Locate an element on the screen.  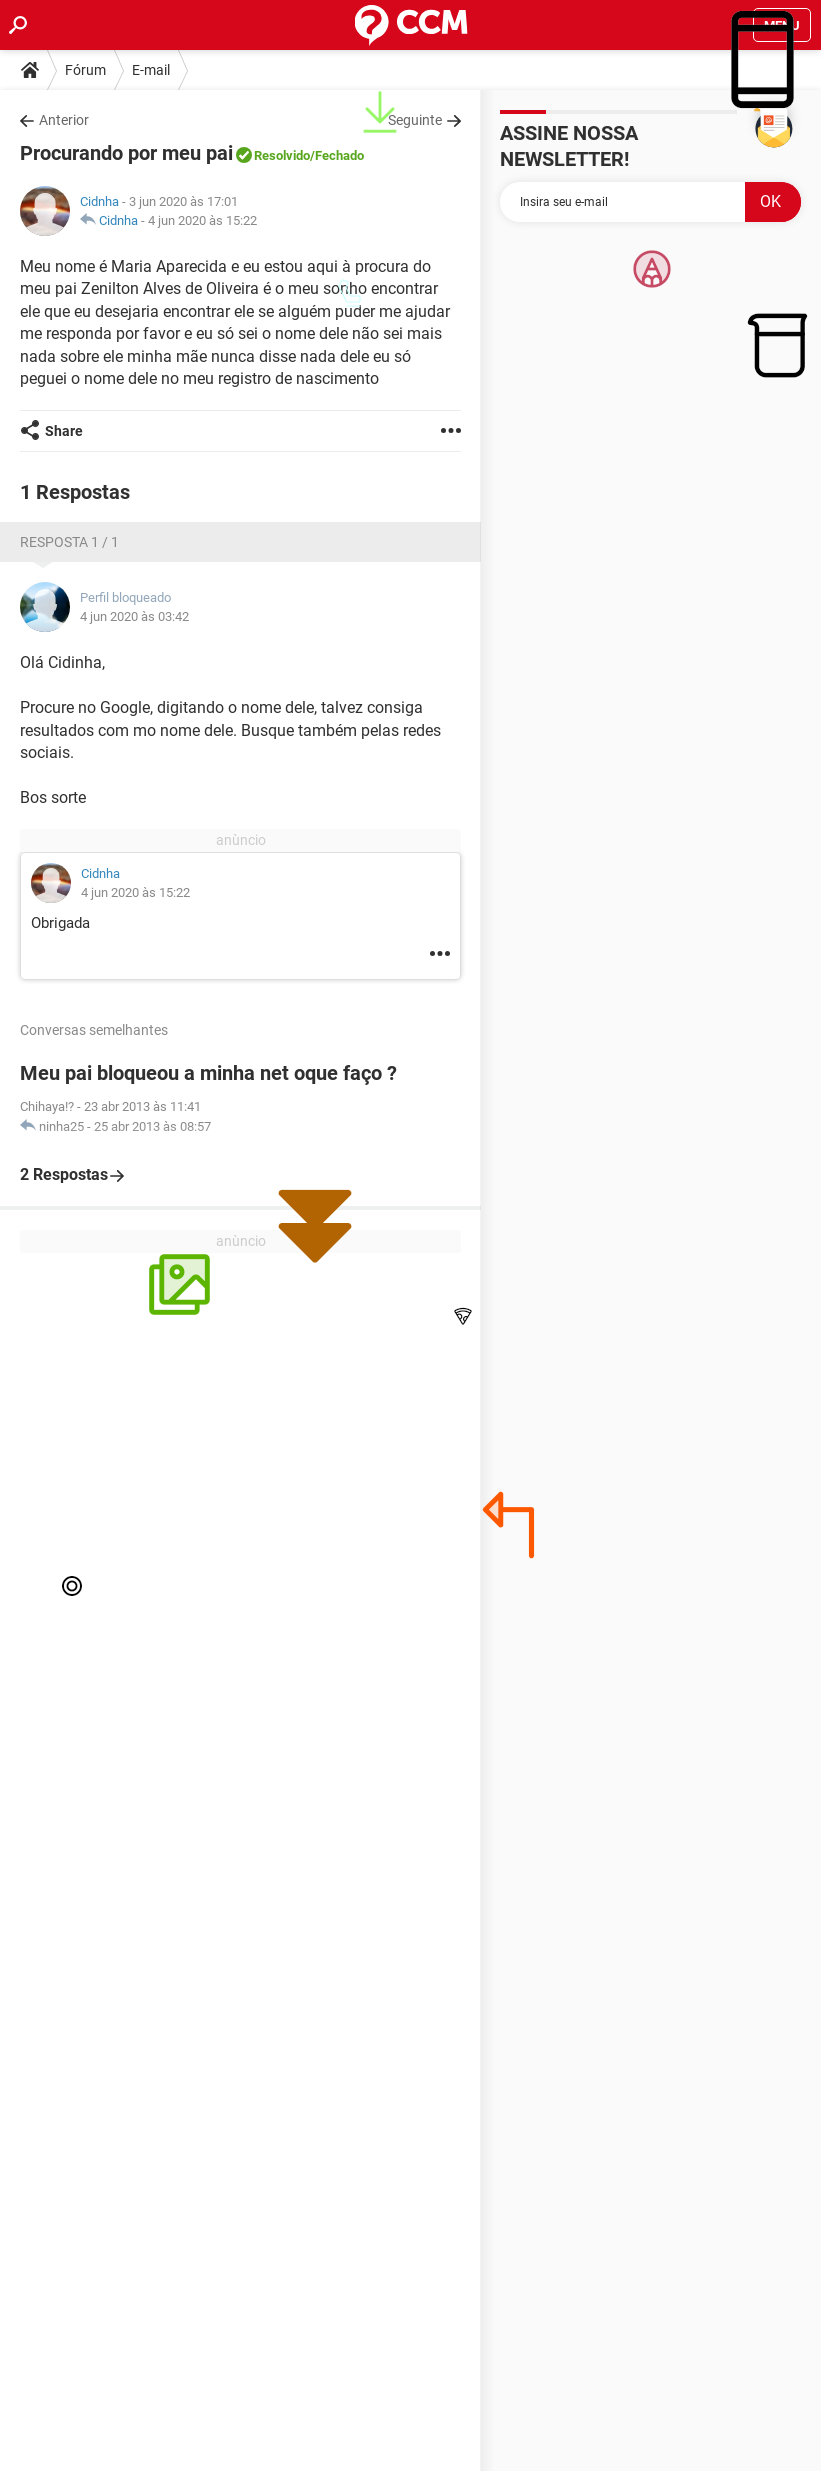
move item to bottom of list is located at coordinates (380, 112).